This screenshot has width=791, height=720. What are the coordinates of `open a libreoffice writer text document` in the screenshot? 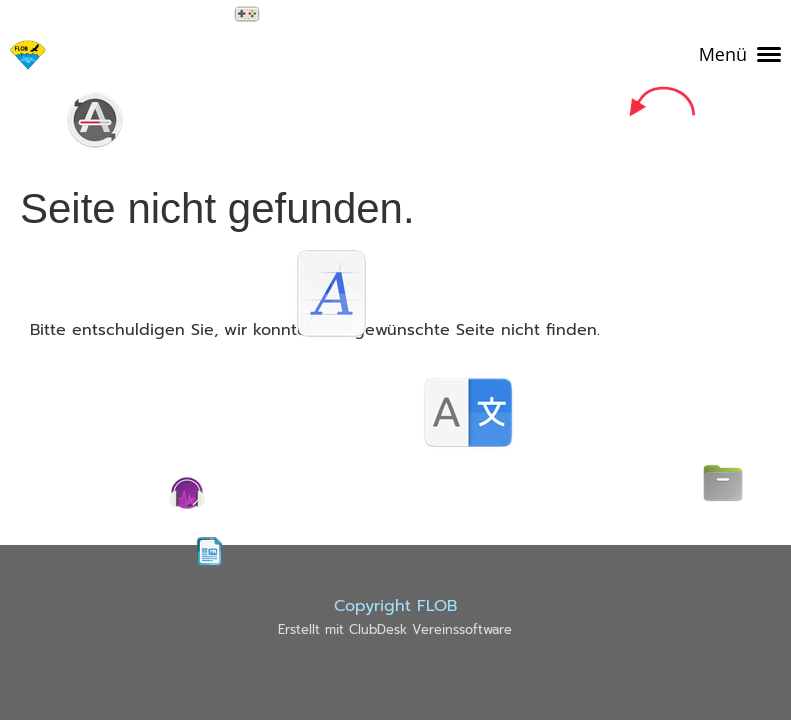 It's located at (209, 551).